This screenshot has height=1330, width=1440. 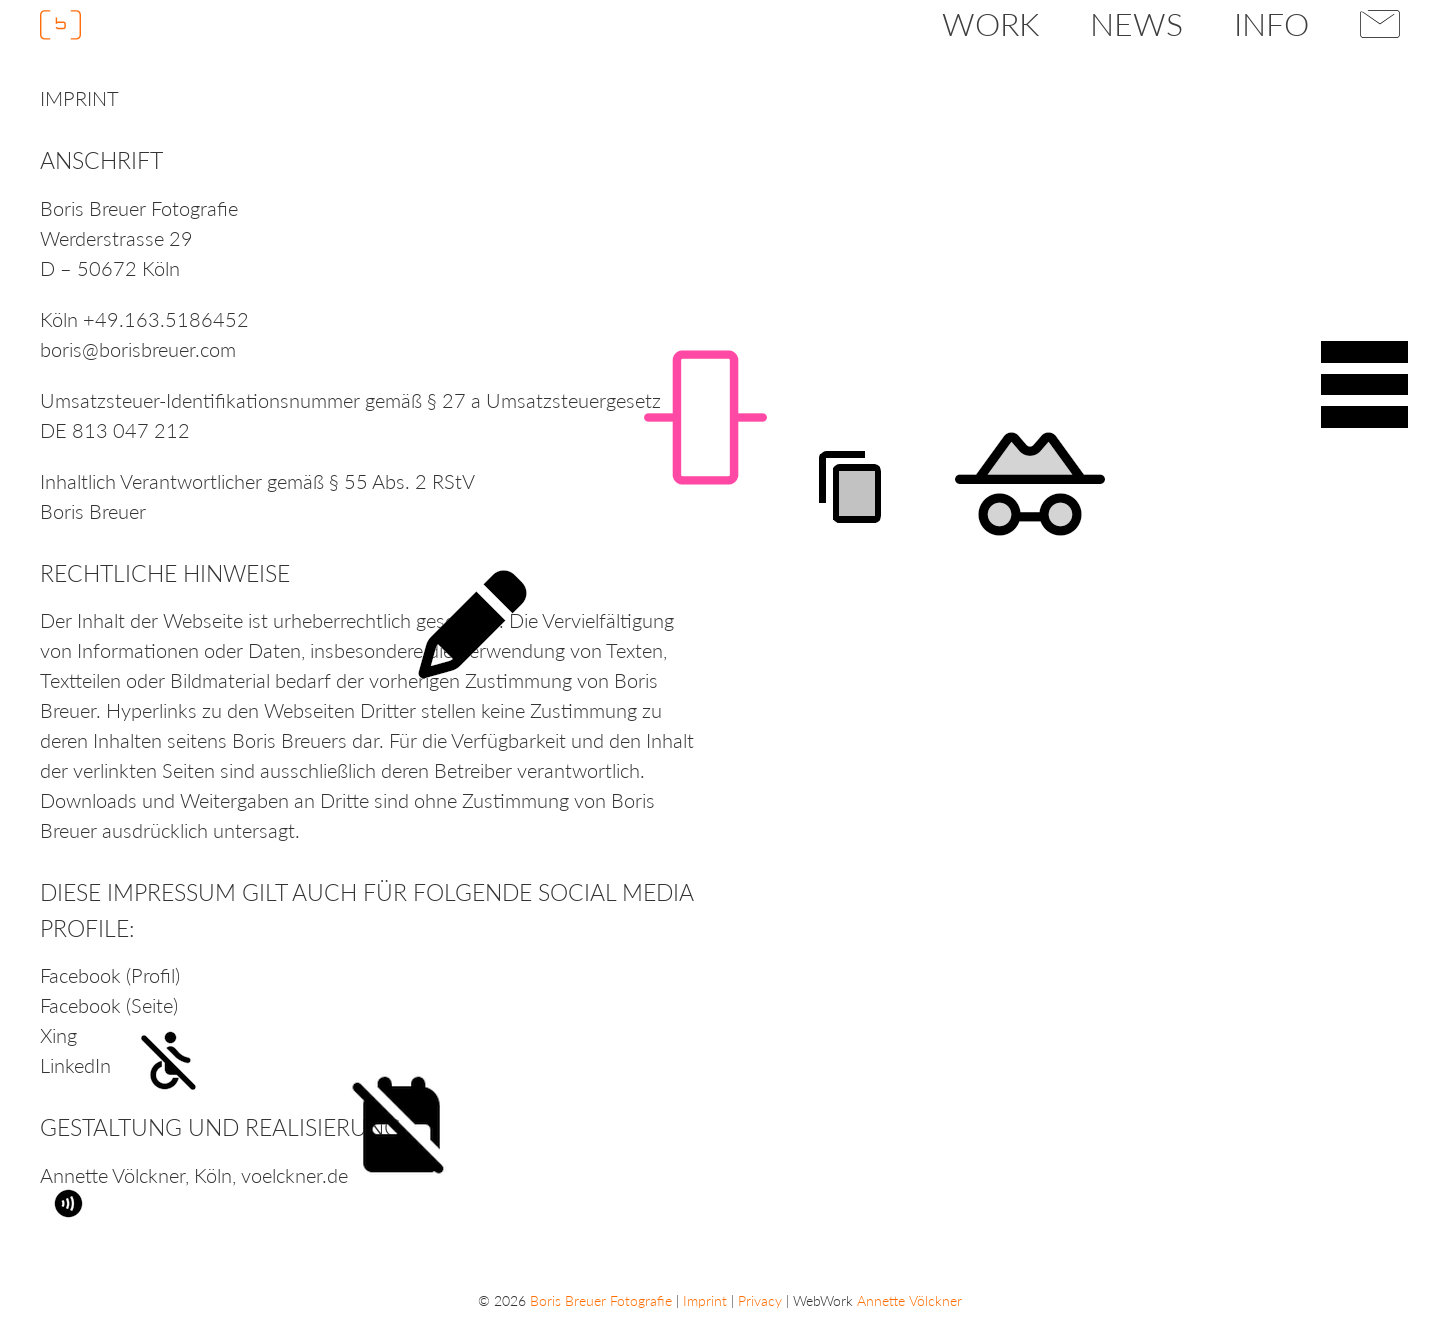 What do you see at coordinates (472, 624) in the screenshot?
I see `edit content or text` at bounding box center [472, 624].